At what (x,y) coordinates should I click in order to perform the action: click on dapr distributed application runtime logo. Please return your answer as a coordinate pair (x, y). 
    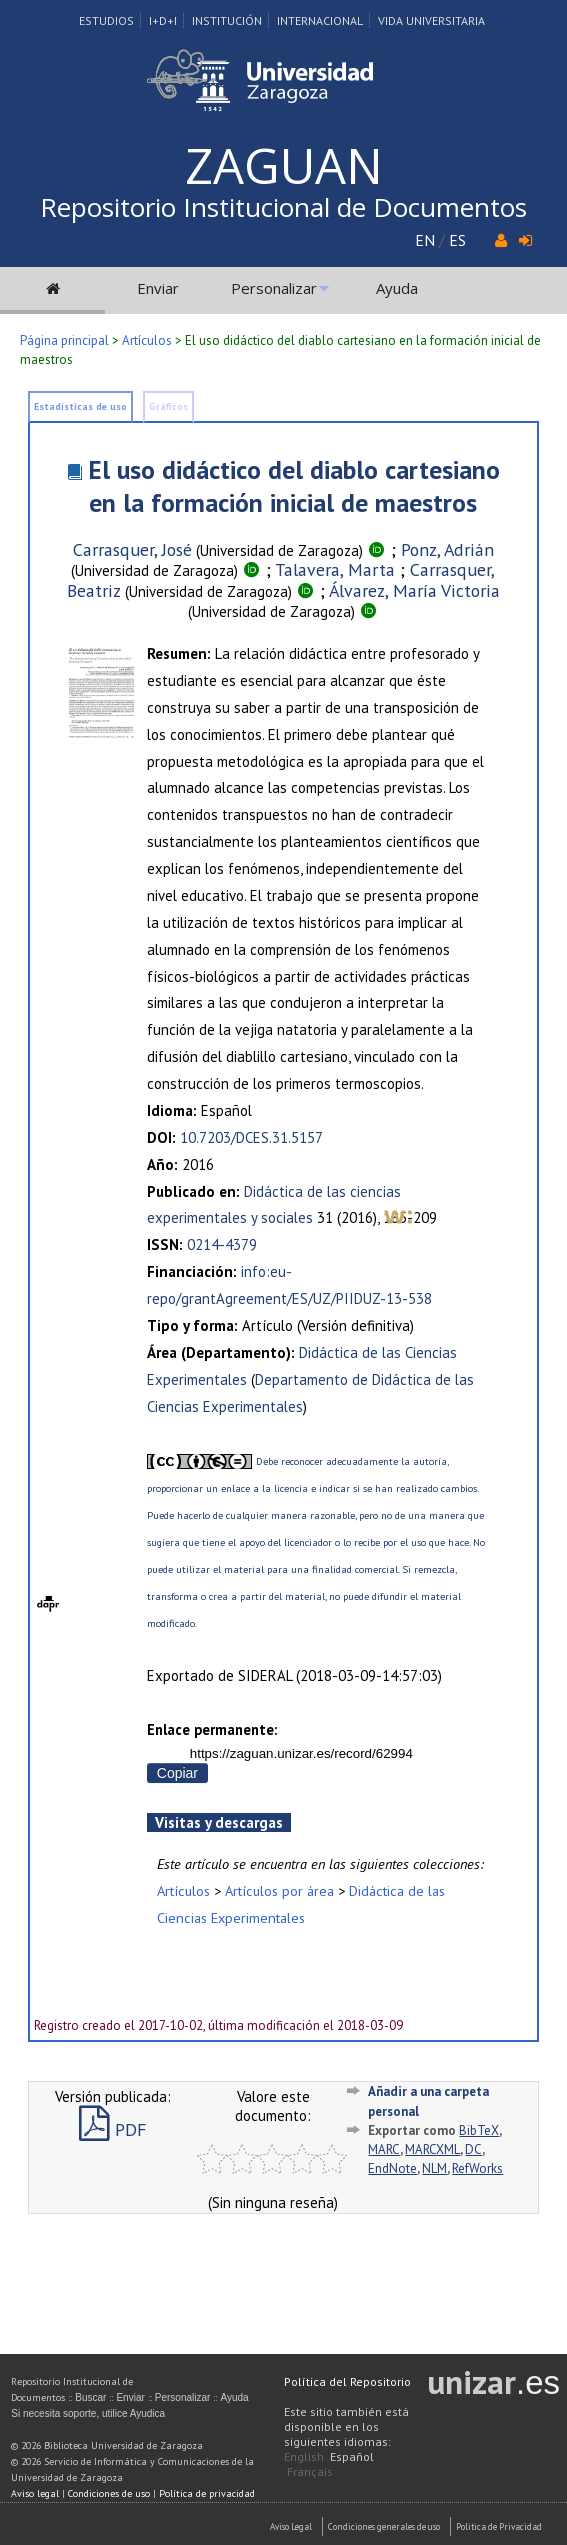
    Looking at the image, I should click on (48, 1604).